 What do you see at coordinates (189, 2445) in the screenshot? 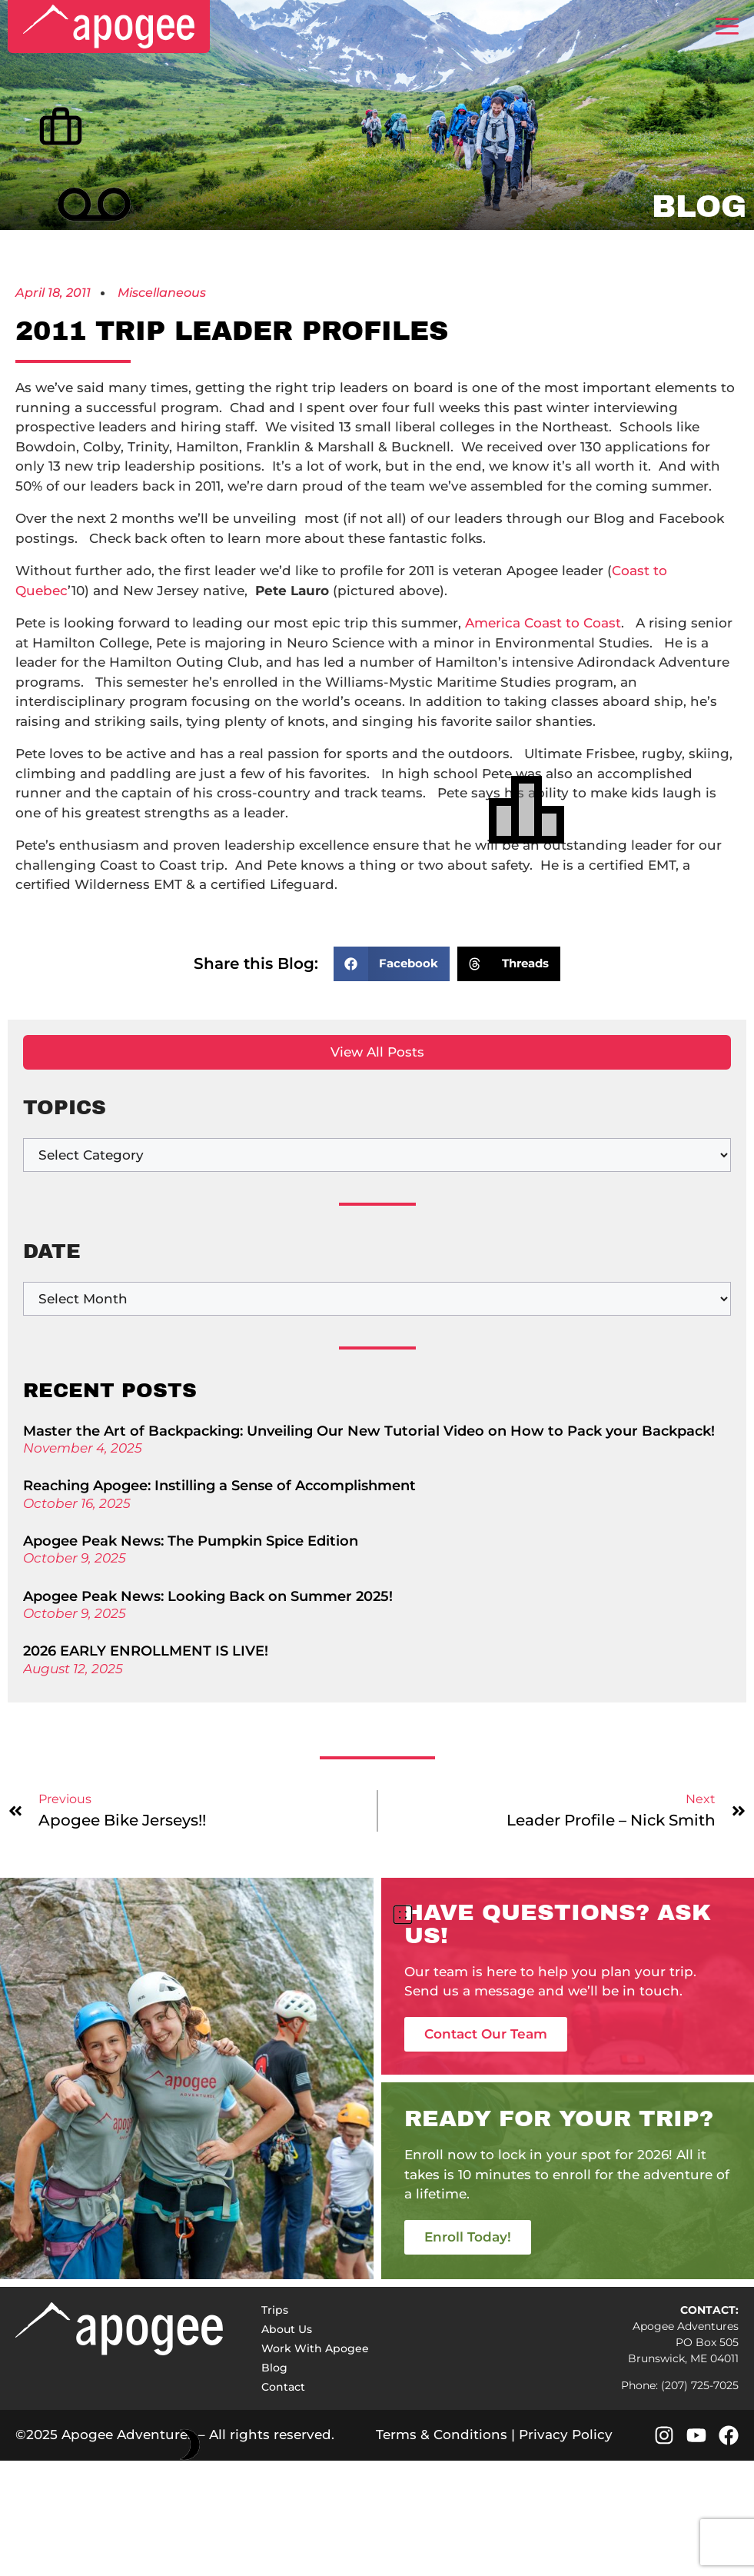
I see `toggle dark mode or night theme` at bounding box center [189, 2445].